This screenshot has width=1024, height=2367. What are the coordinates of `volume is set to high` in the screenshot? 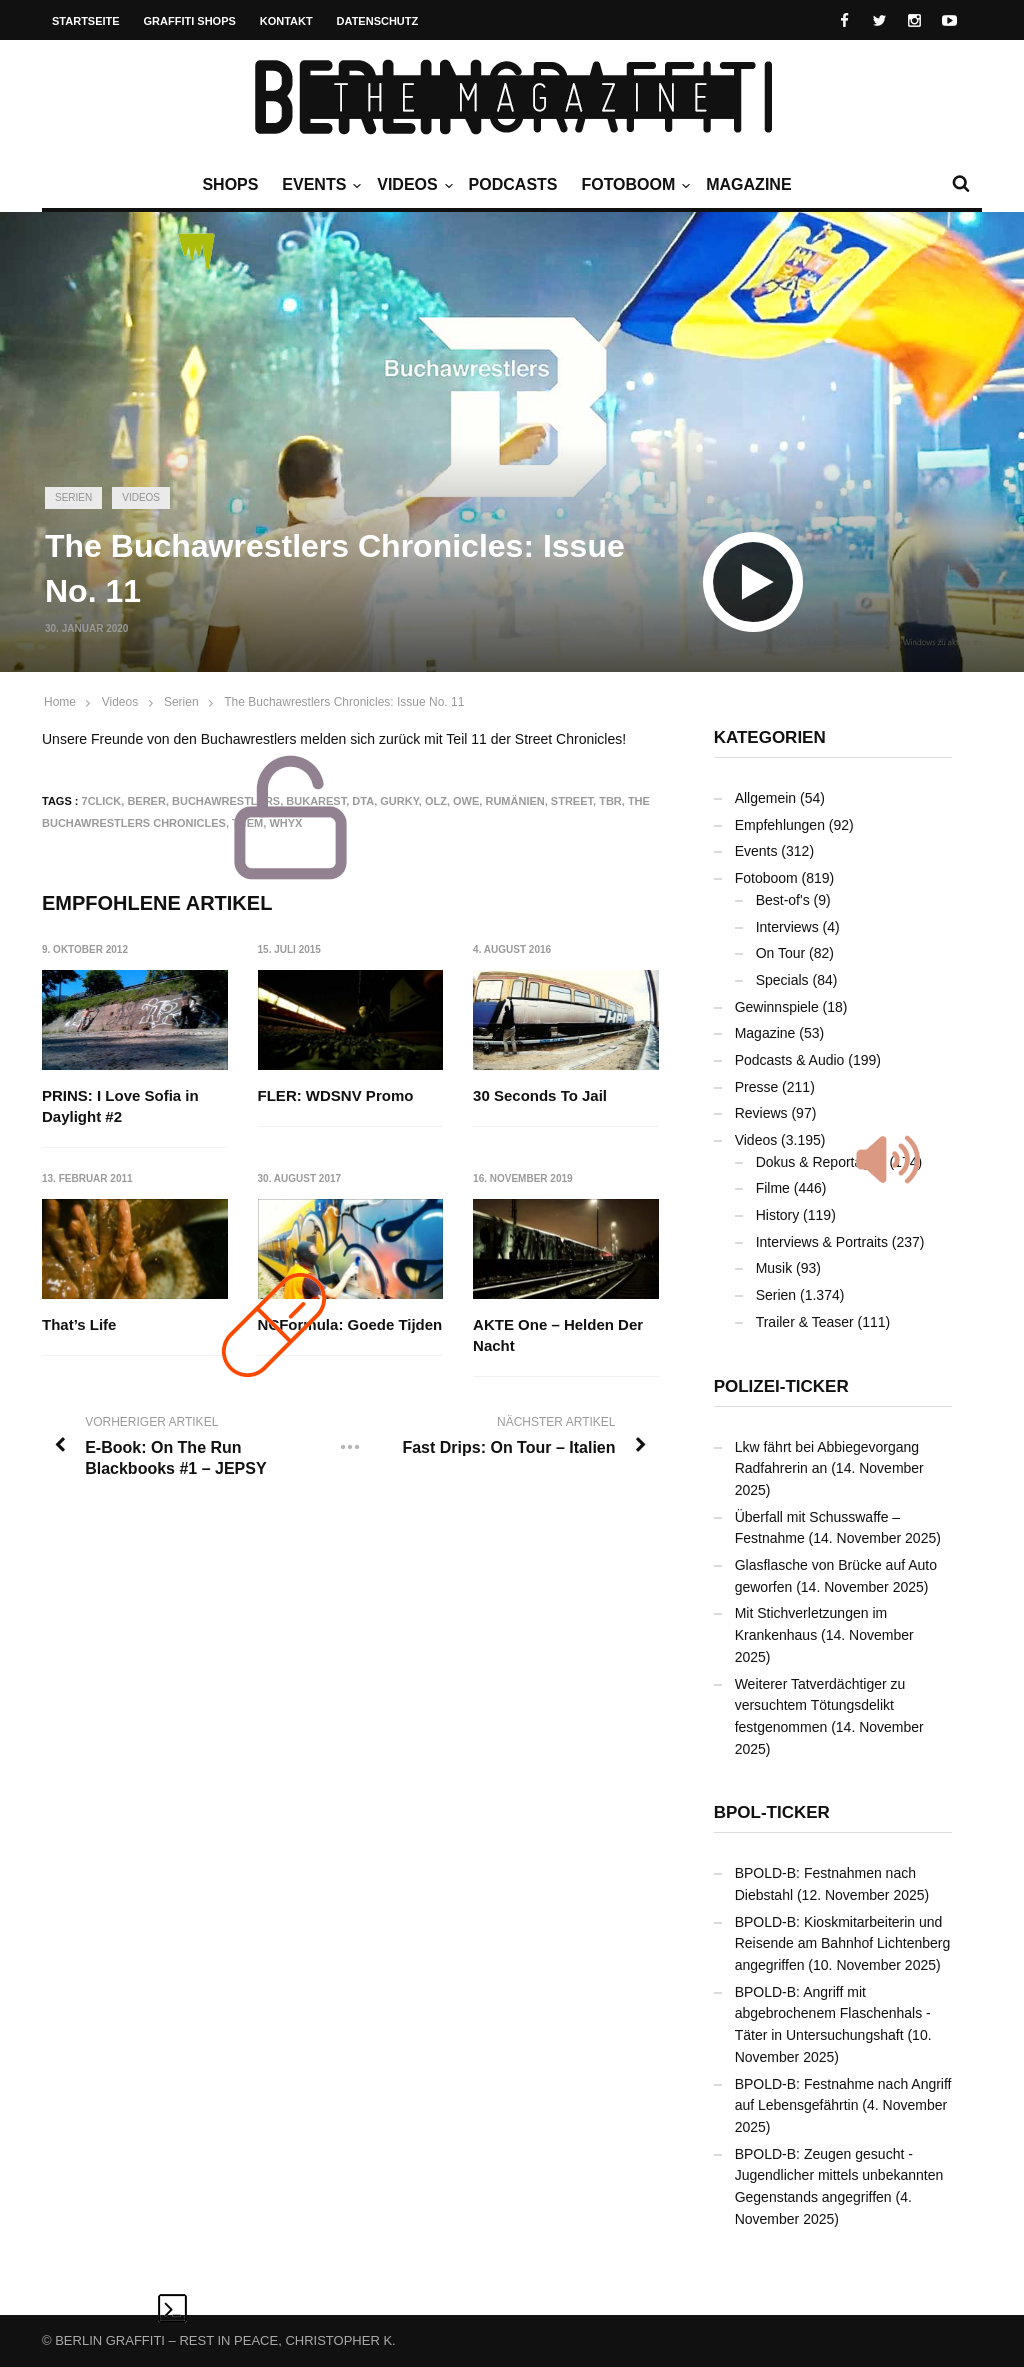 It's located at (886, 1159).